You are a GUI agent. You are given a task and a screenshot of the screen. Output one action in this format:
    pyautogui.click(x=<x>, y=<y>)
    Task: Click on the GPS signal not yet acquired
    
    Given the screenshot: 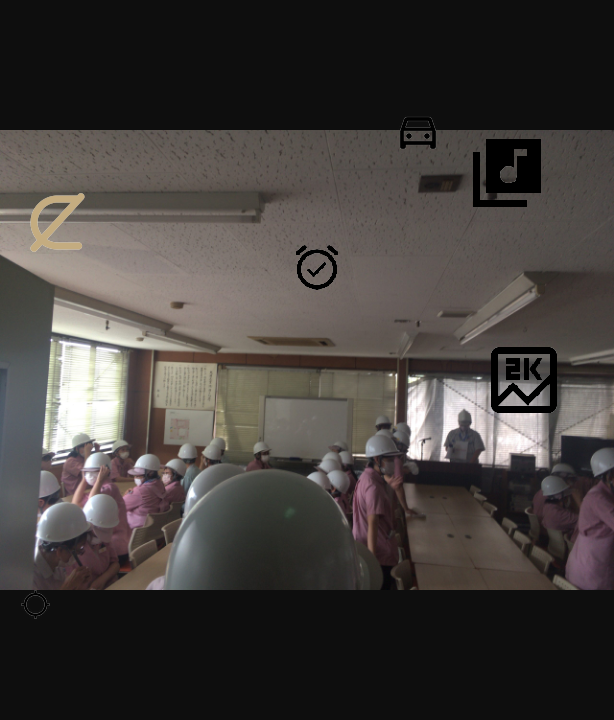 What is the action you would take?
    pyautogui.click(x=35, y=604)
    